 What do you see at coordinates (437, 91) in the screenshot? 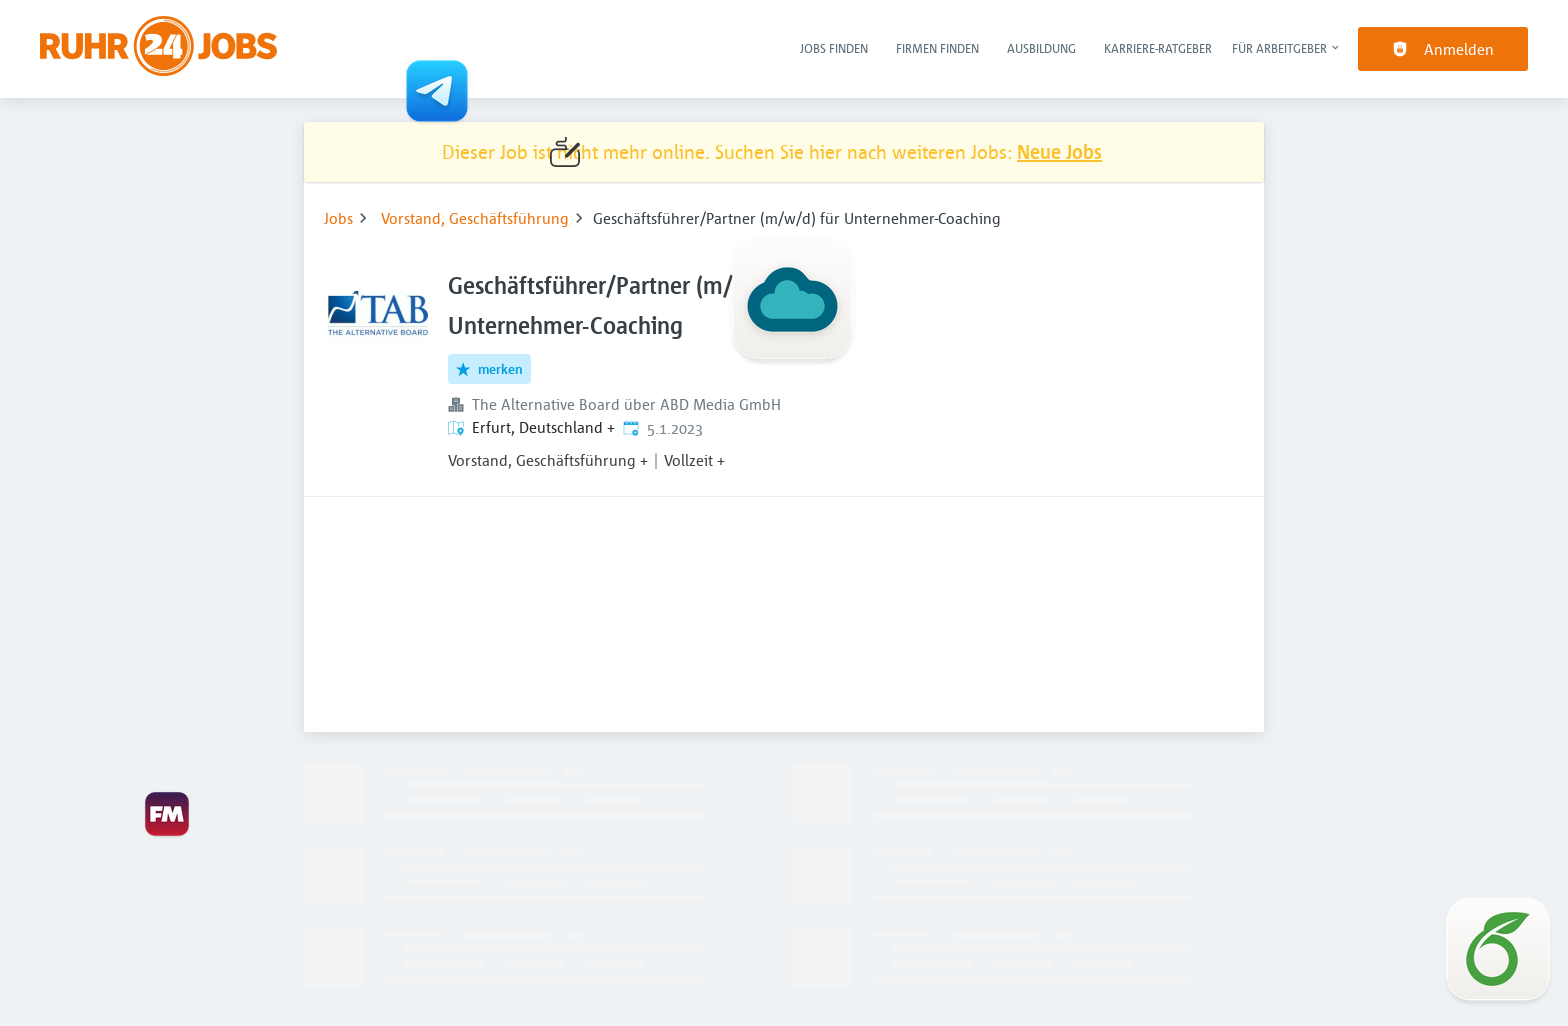
I see `open Telegram messaging app` at bounding box center [437, 91].